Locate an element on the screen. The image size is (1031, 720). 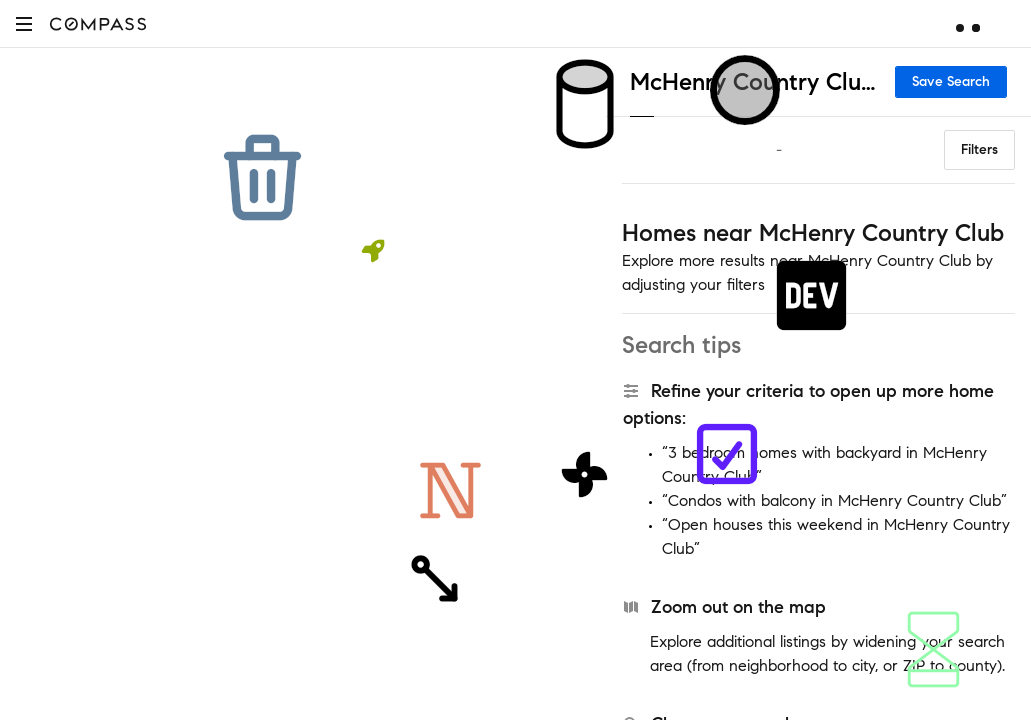
toggle fan or ventilation control is located at coordinates (584, 474).